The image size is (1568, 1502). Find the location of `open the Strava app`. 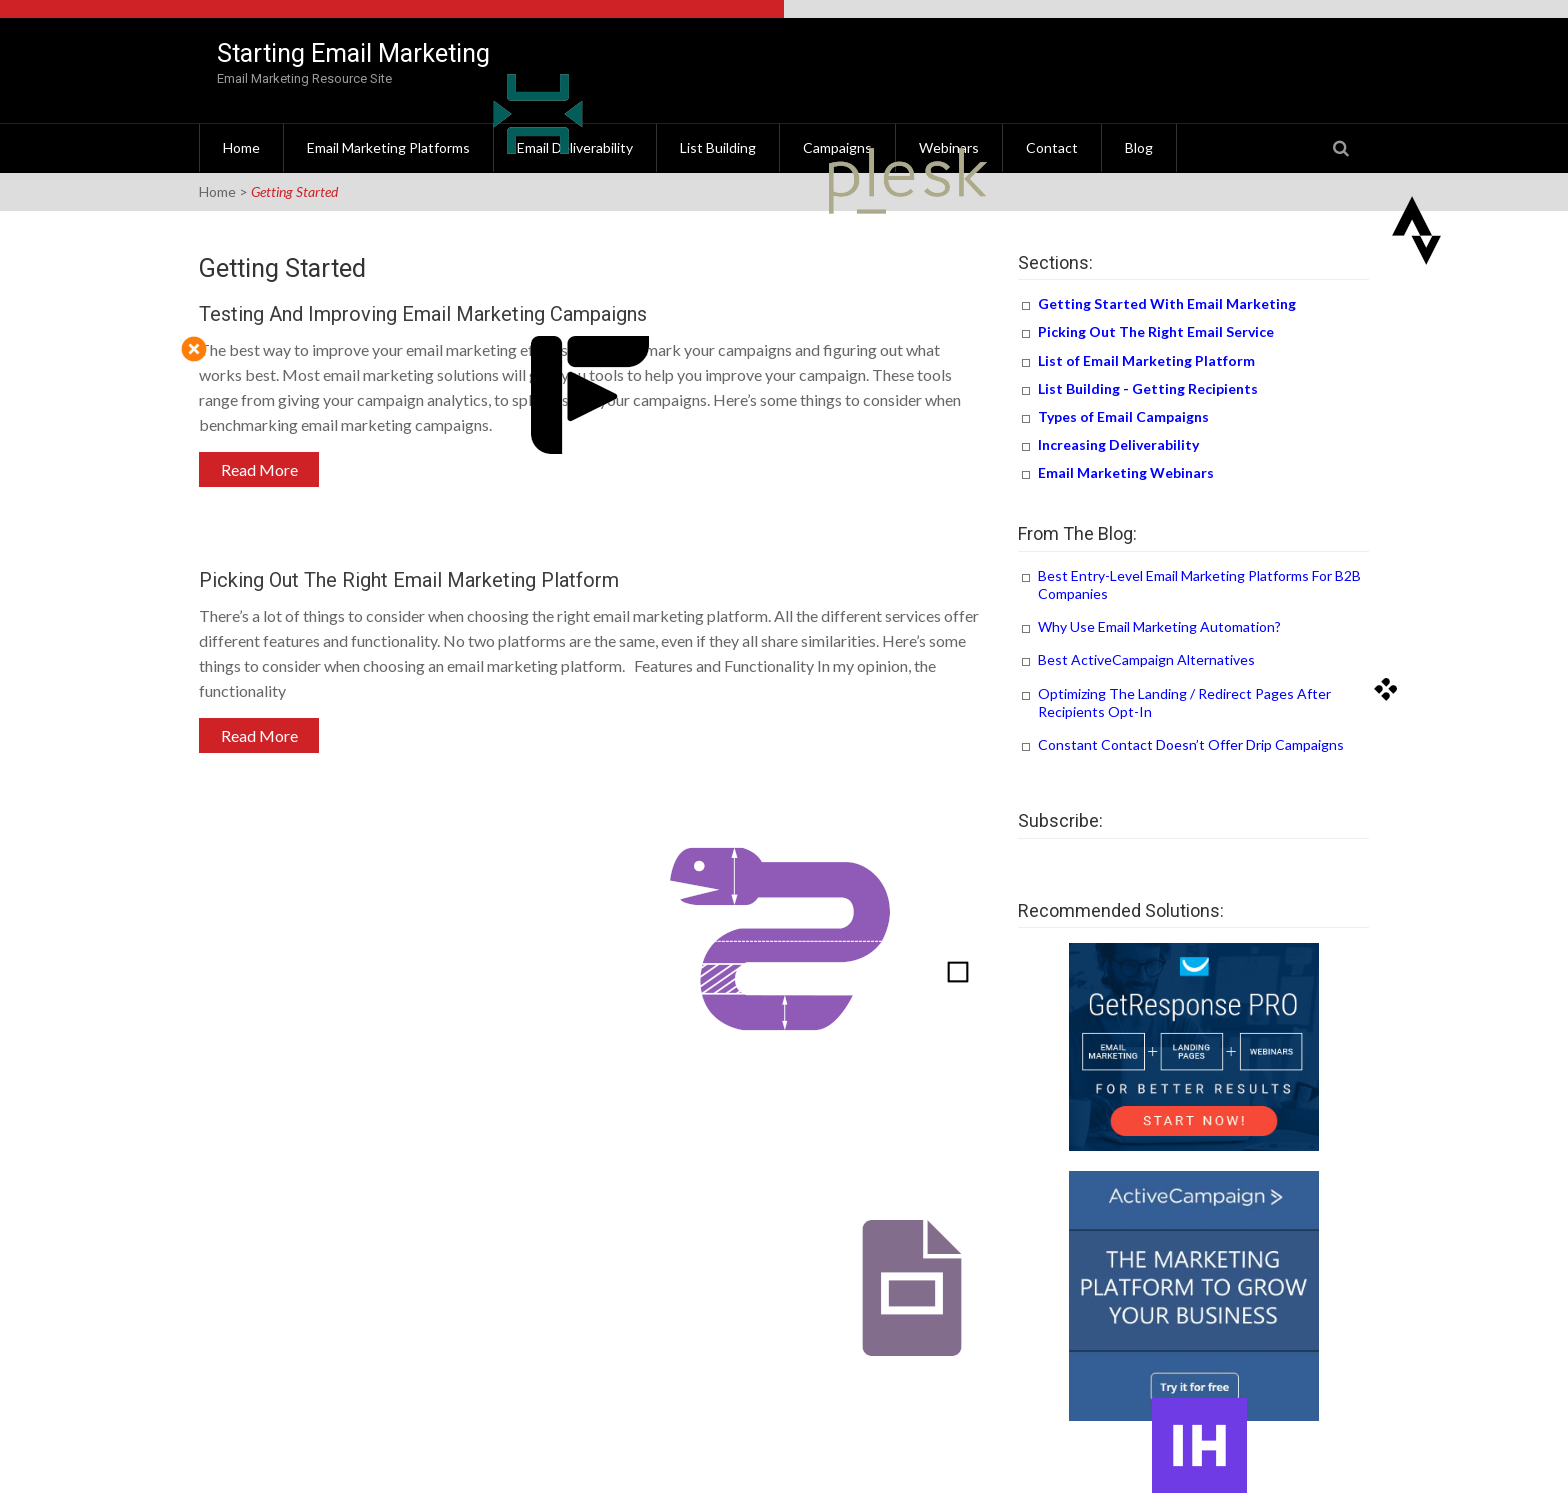

open the Strava app is located at coordinates (1416, 230).